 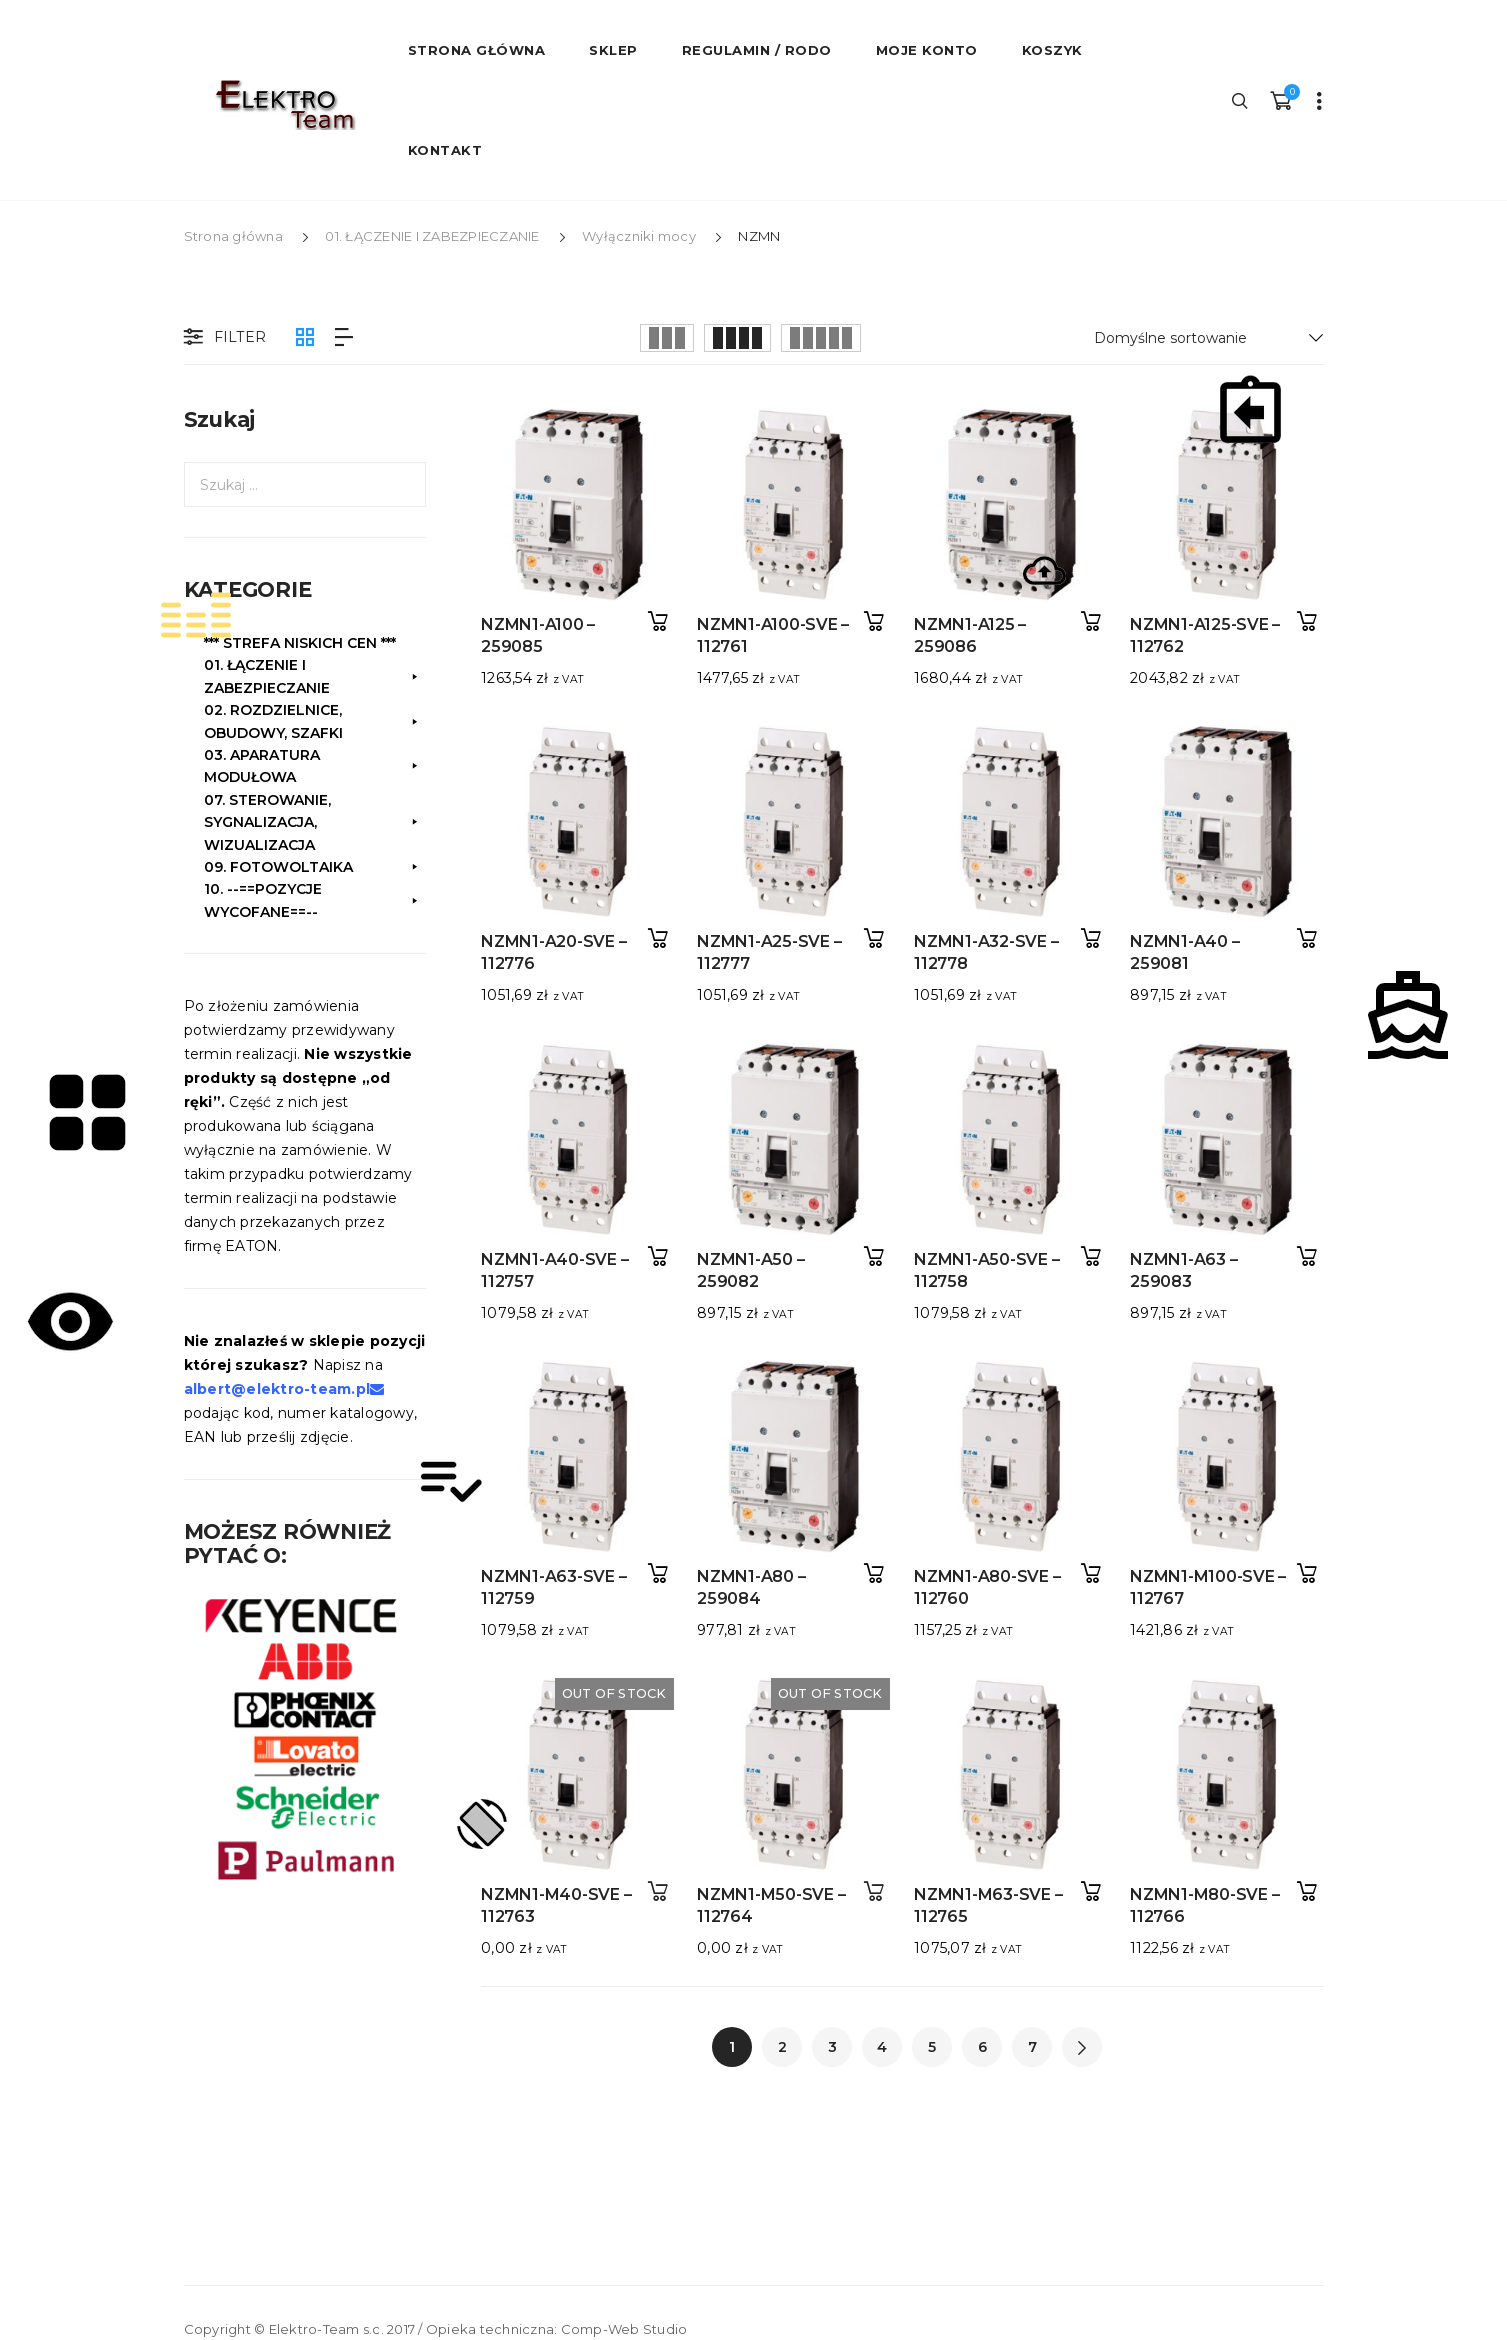 I want to click on upload file to cloud storage, so click(x=1044, y=570).